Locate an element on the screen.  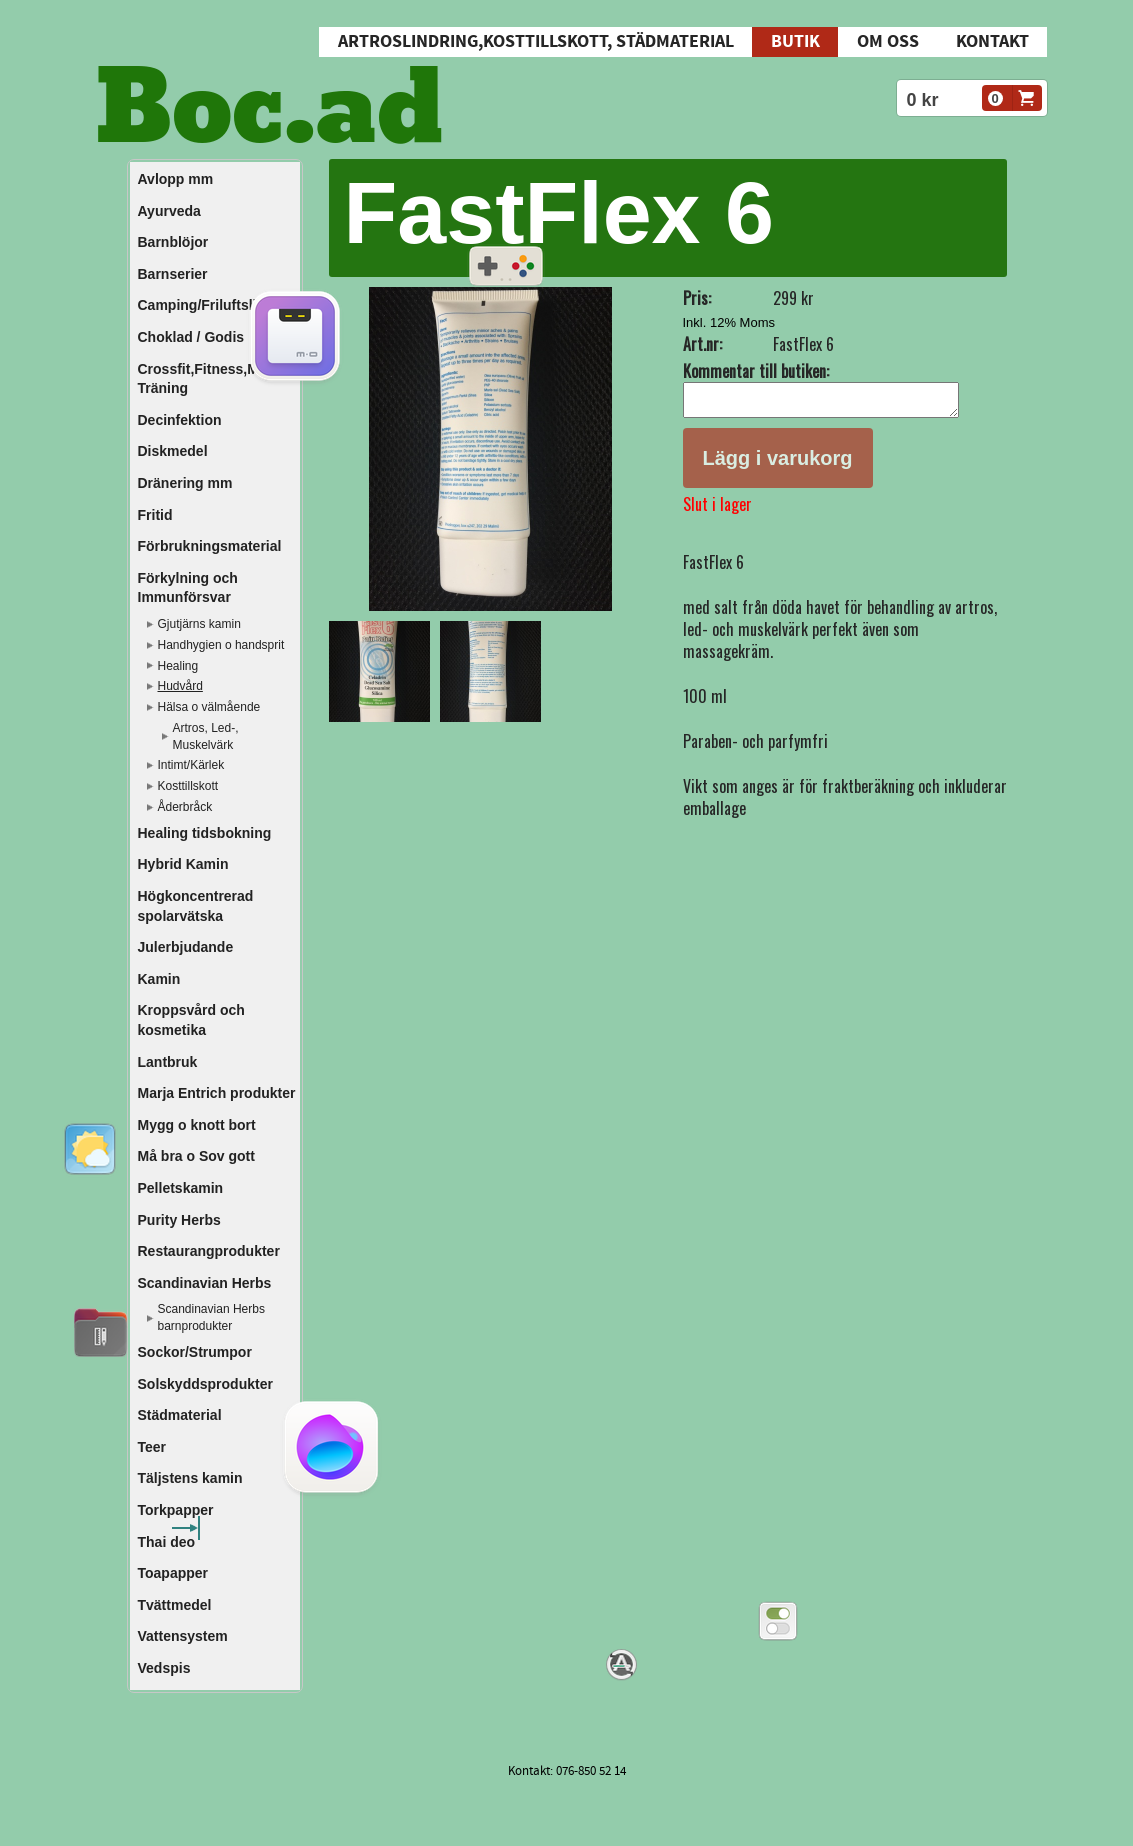
open desktop preferences or settings is located at coordinates (778, 1621).